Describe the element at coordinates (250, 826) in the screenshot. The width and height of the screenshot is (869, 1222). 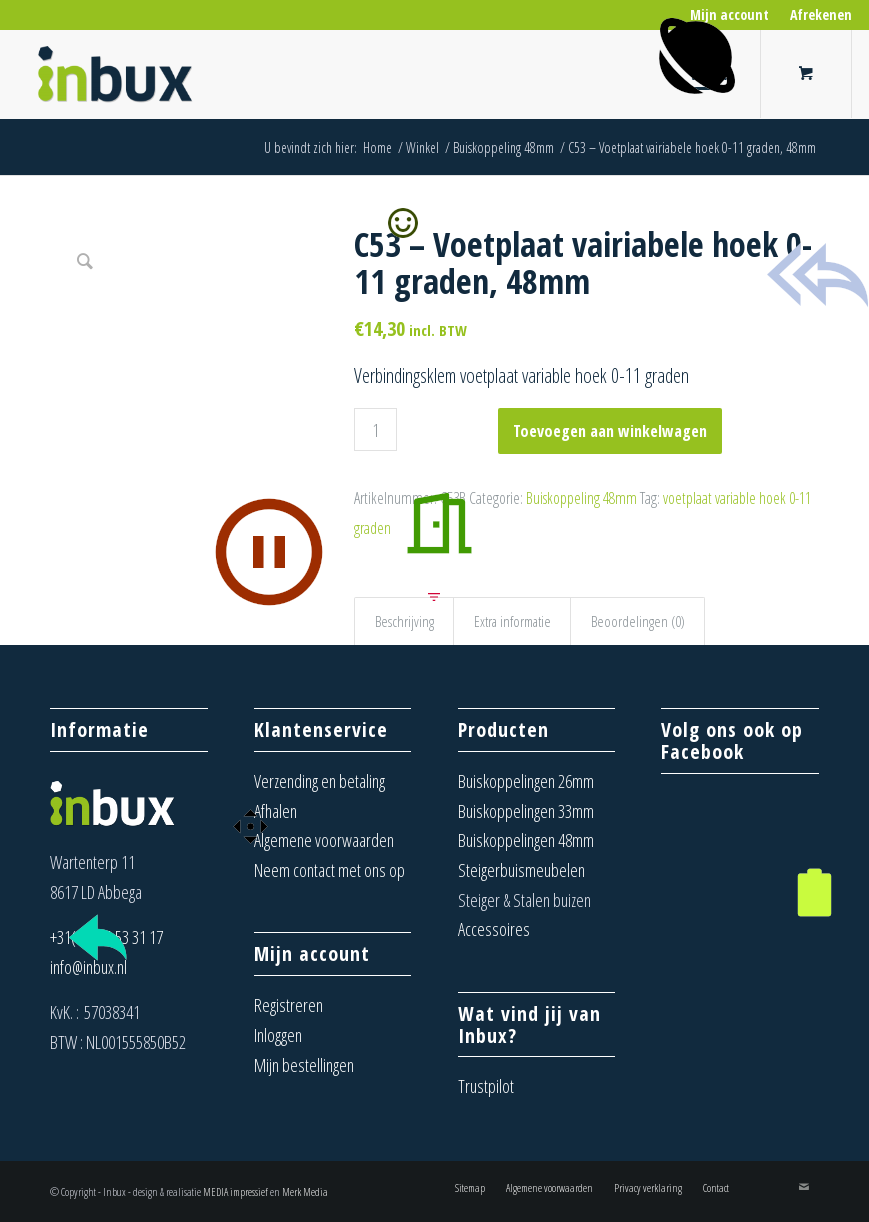
I see `drag to reposition an element` at that location.